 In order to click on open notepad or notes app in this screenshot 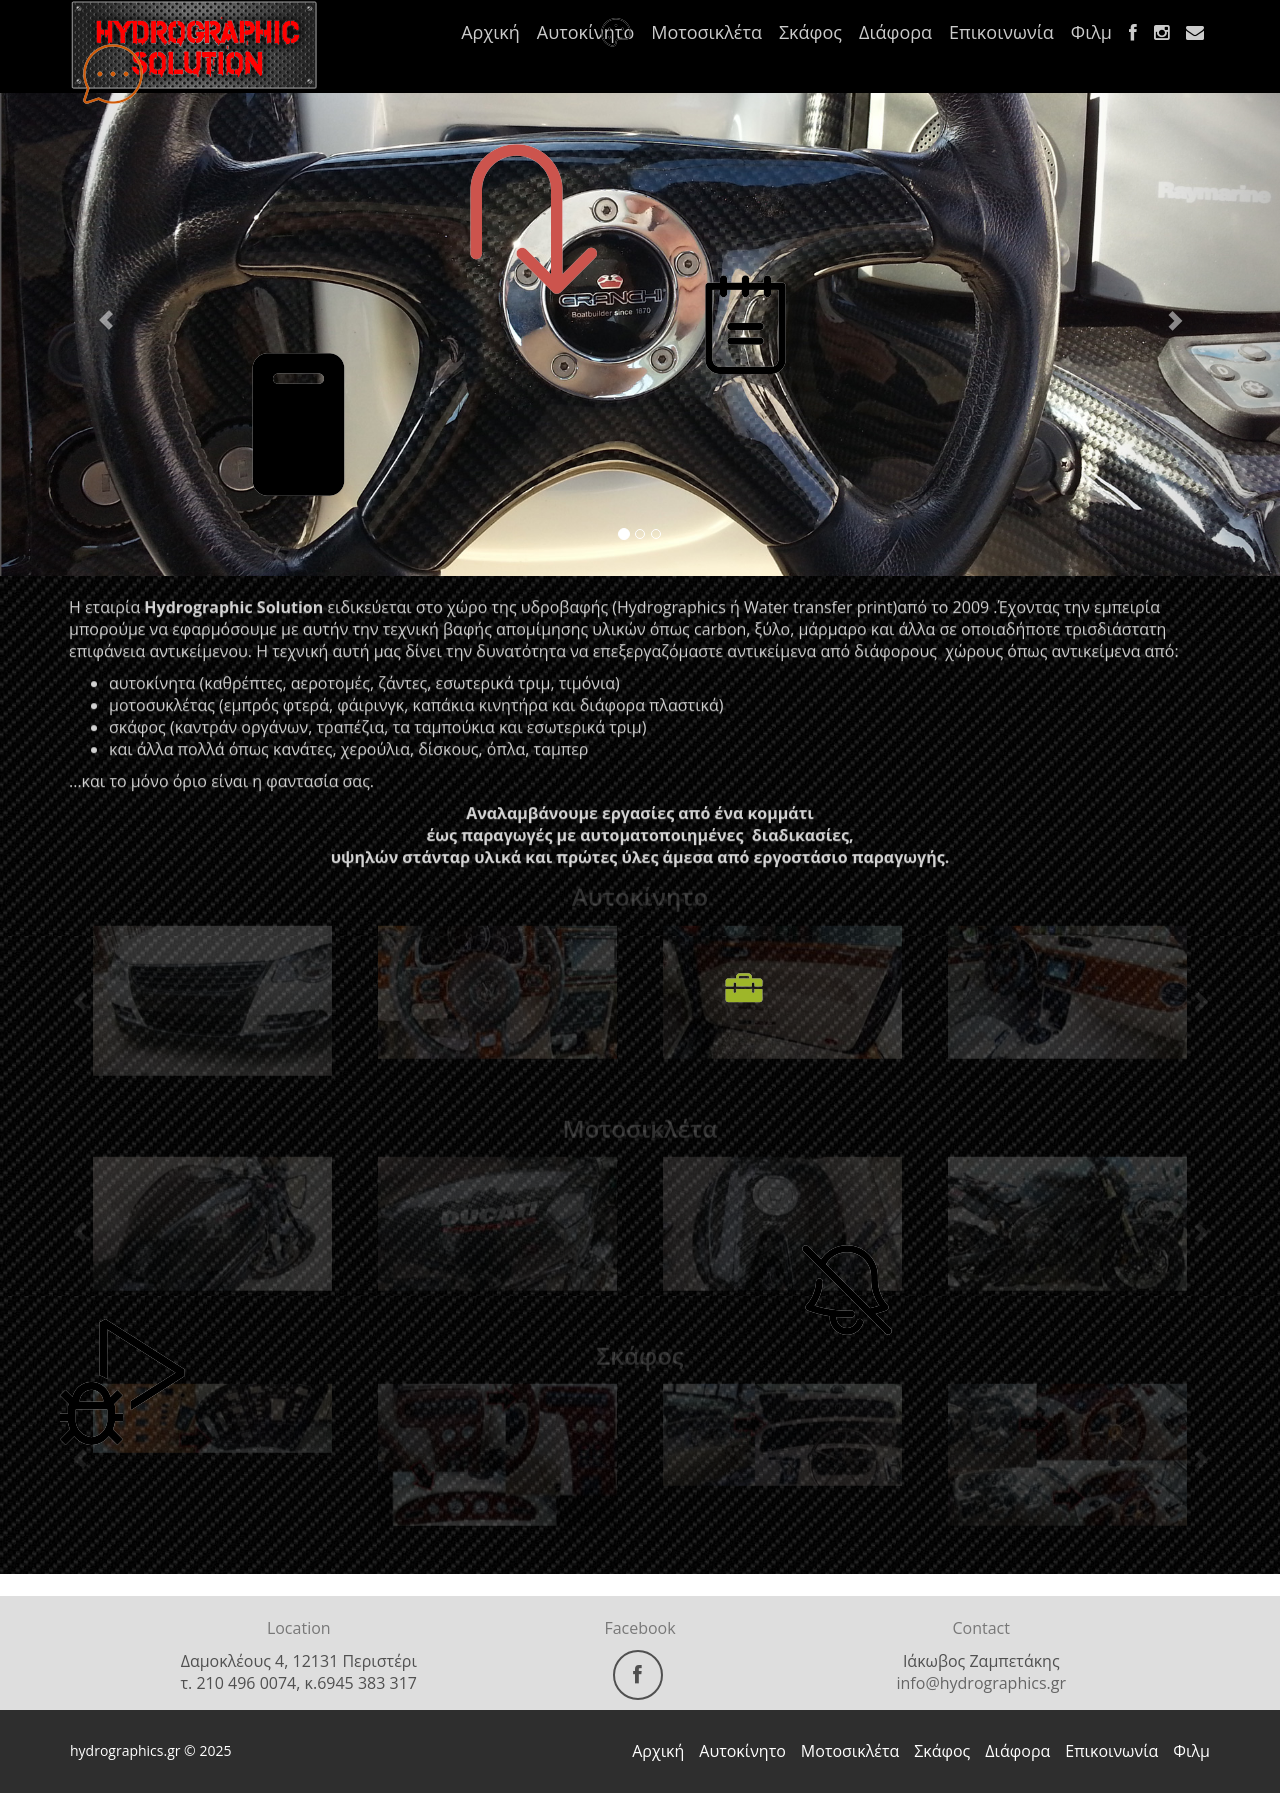, I will do `click(745, 326)`.